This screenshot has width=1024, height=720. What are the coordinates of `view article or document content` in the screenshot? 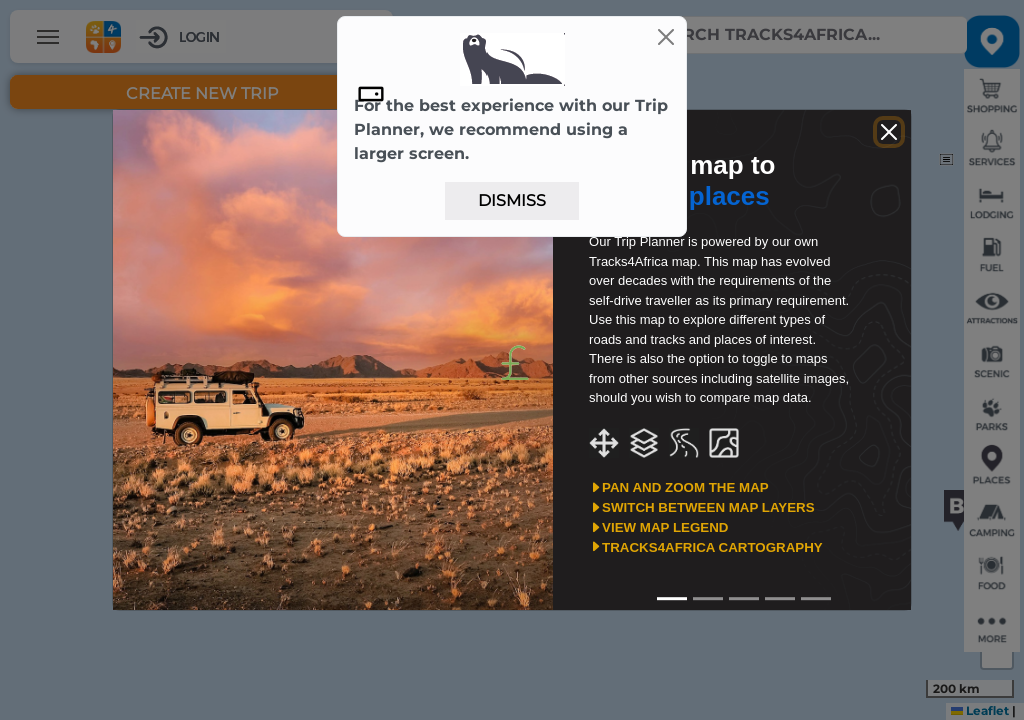 It's located at (946, 159).